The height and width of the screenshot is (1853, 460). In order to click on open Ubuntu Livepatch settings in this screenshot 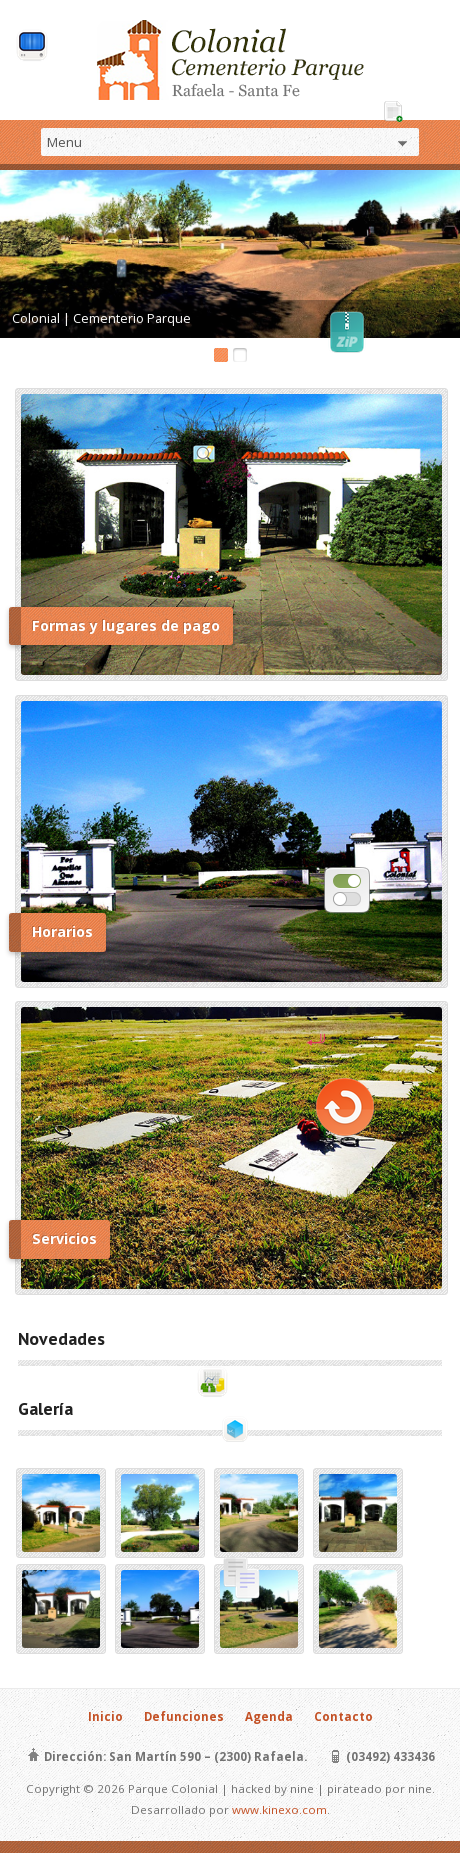, I will do `click(345, 1107)`.